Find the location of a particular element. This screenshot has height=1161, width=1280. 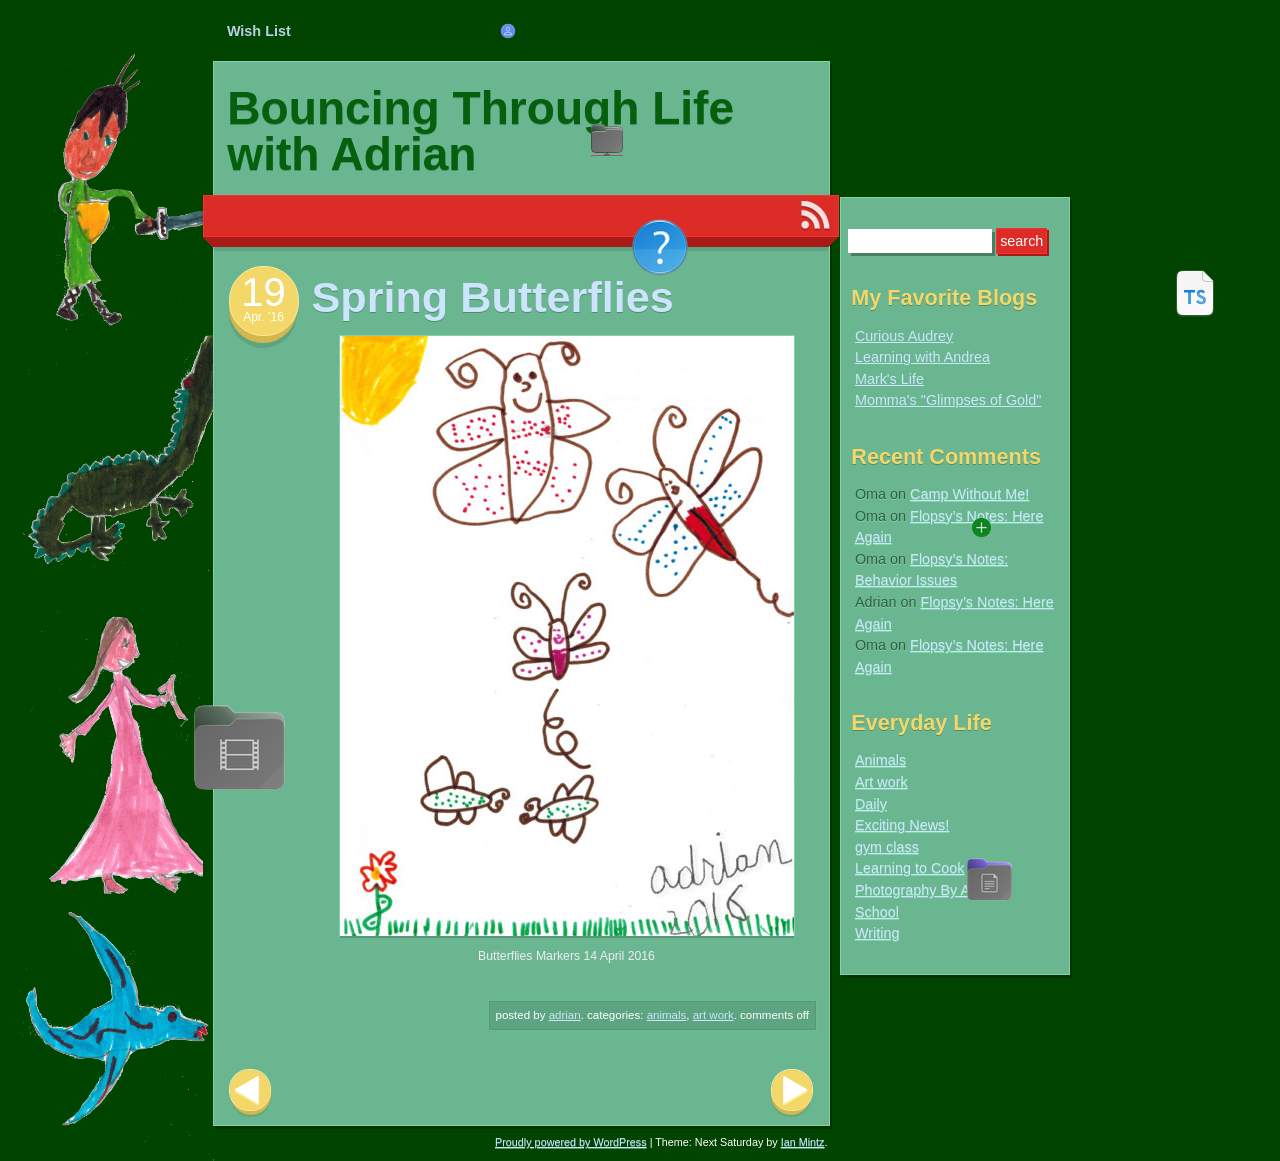

open your documents folder is located at coordinates (989, 879).